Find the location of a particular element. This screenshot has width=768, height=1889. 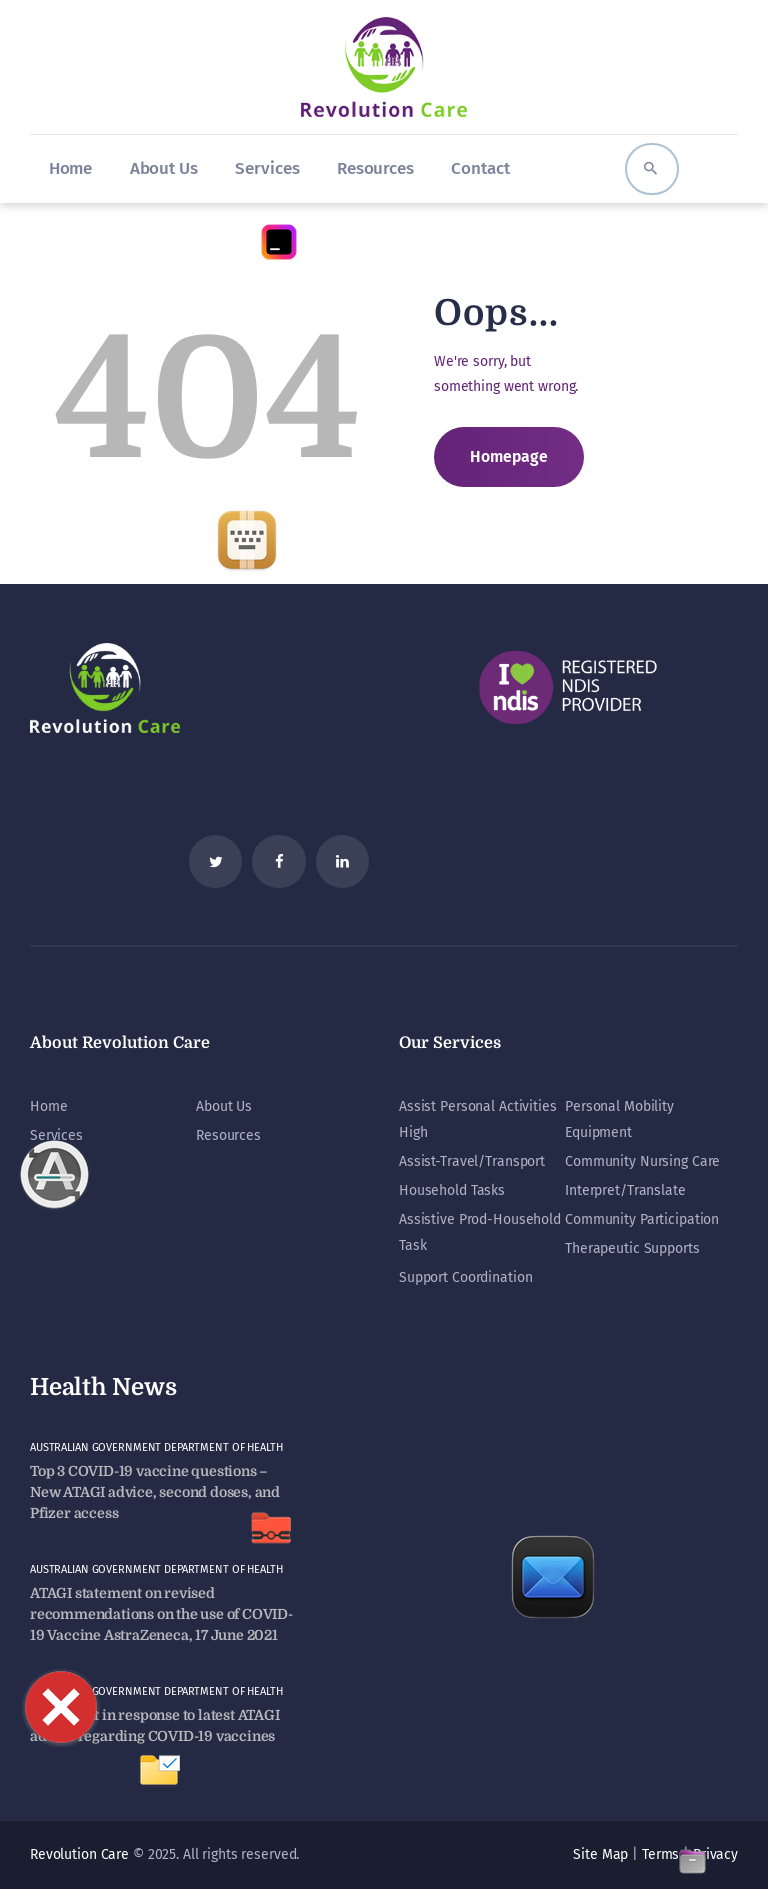

indicates a file or item that cannot be read or accessed is located at coordinates (61, 1707).